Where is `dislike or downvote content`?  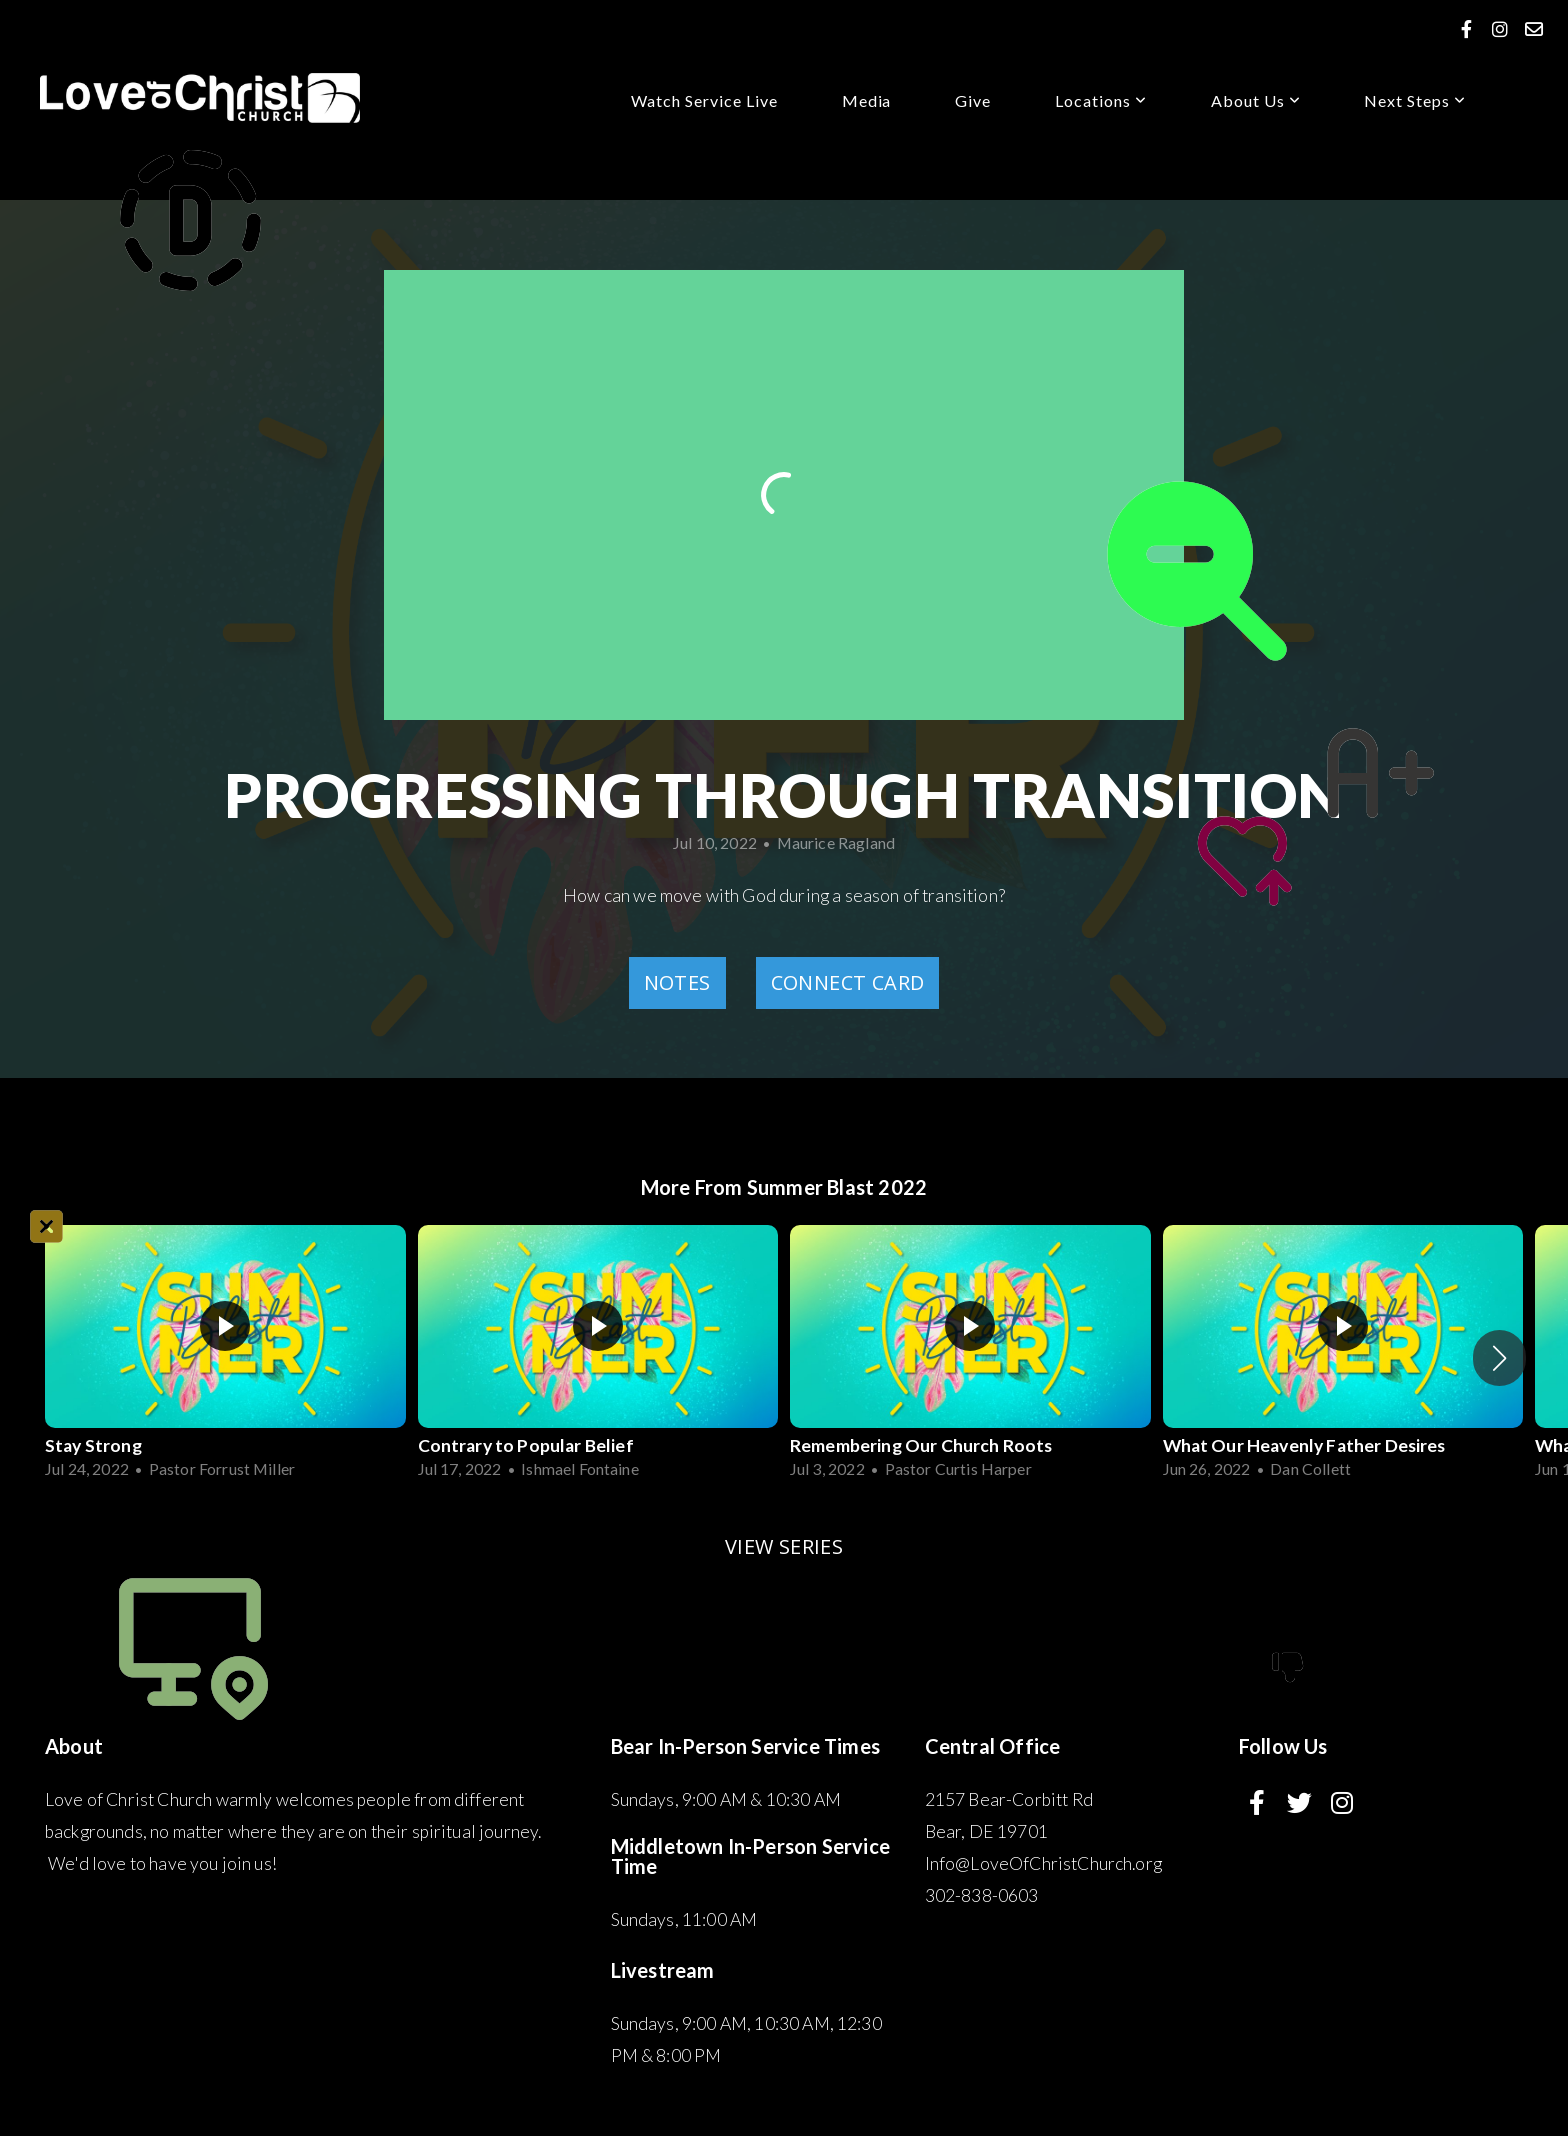 dislike or downvote content is located at coordinates (1288, 1667).